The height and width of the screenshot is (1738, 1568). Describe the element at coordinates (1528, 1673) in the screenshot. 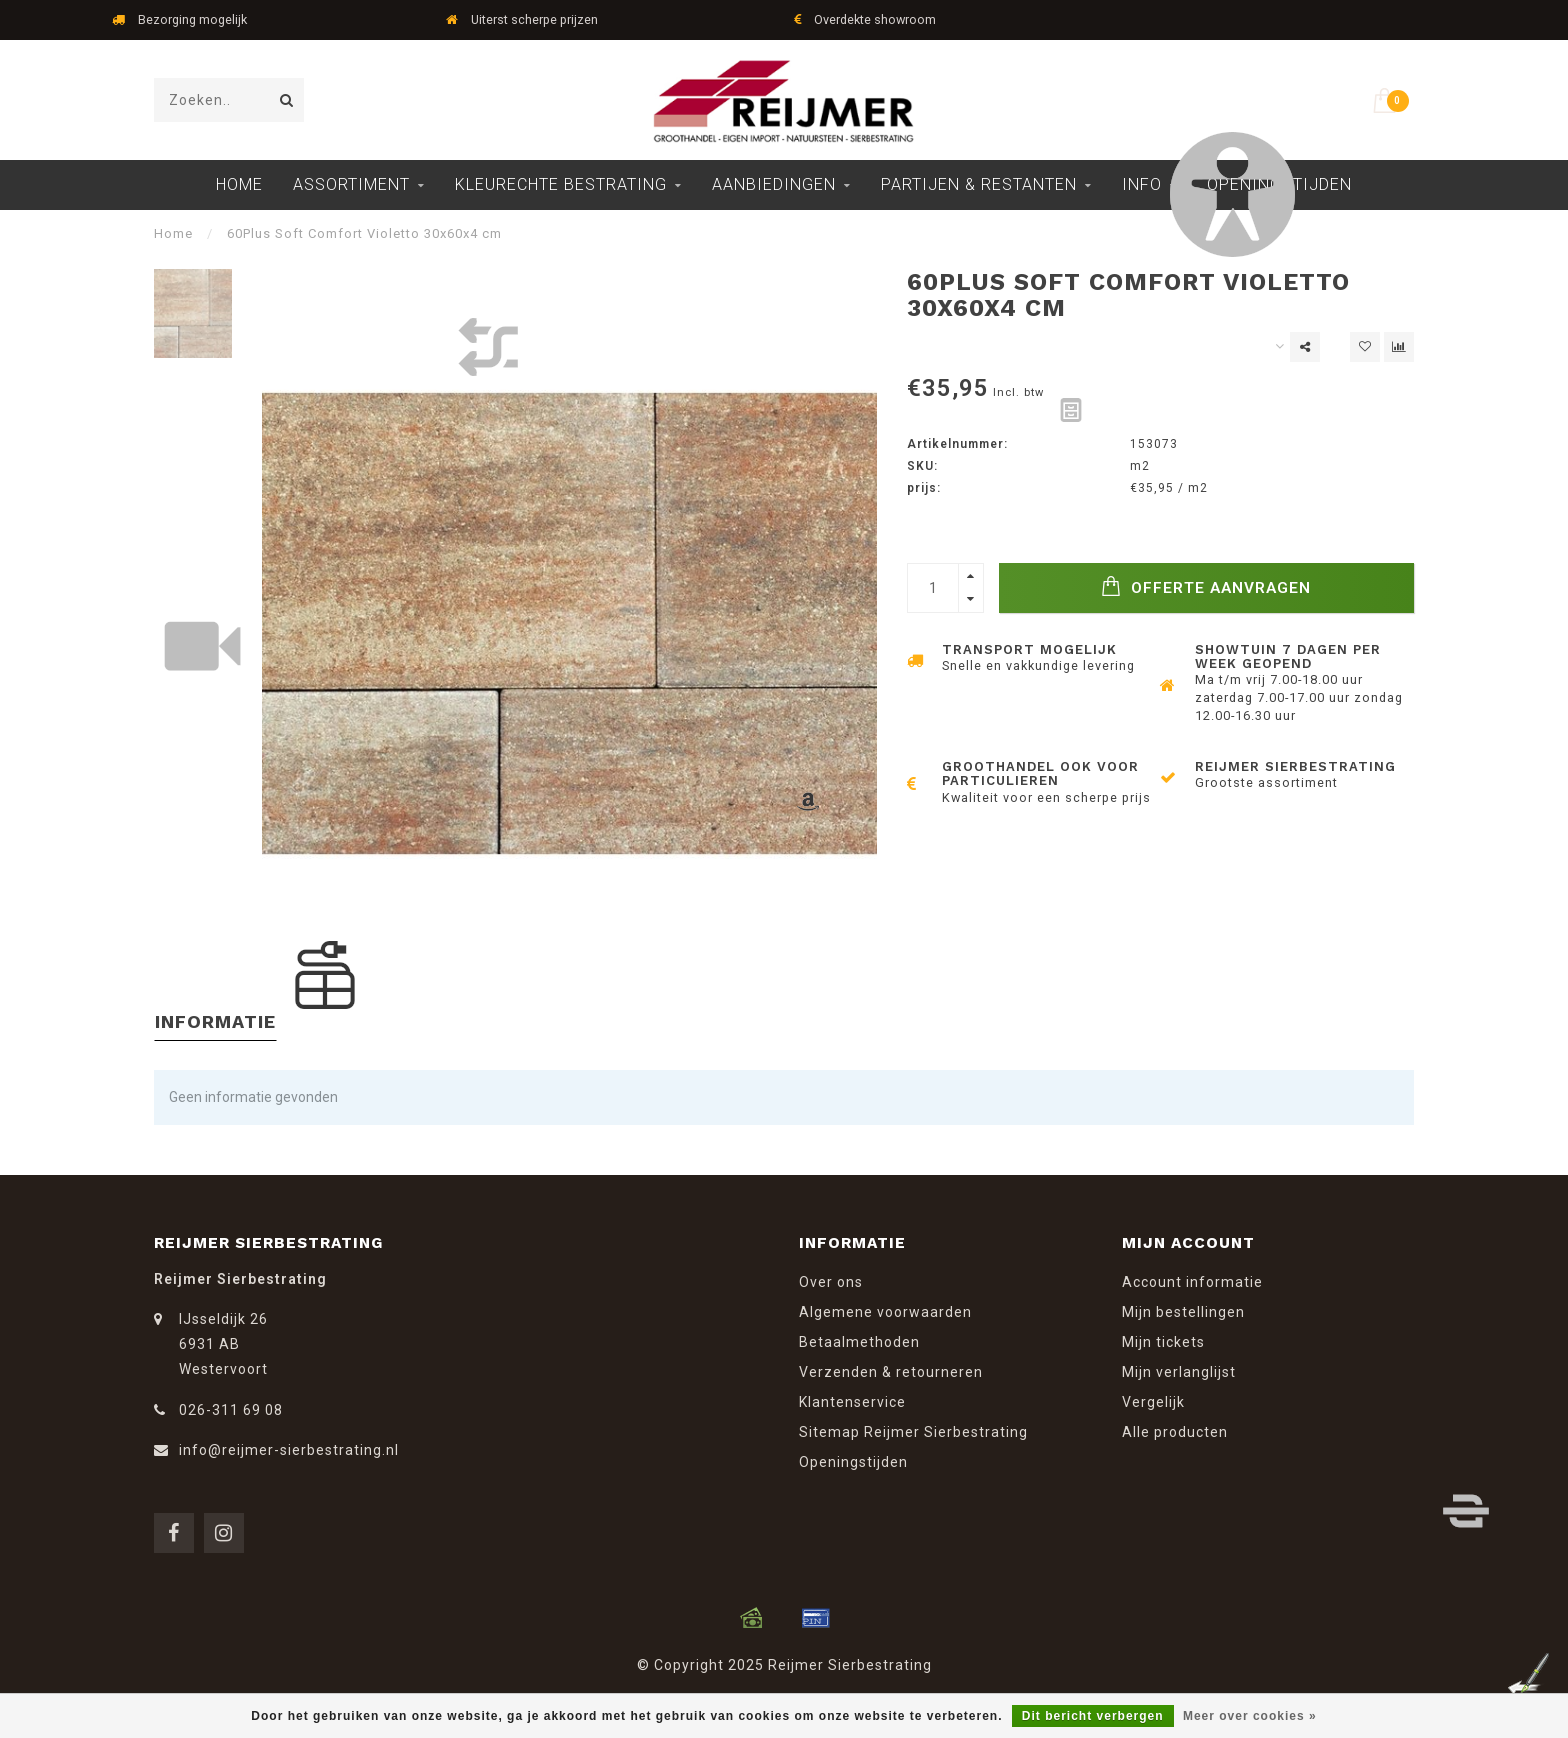

I see `switch text direction to right-to-left` at that location.